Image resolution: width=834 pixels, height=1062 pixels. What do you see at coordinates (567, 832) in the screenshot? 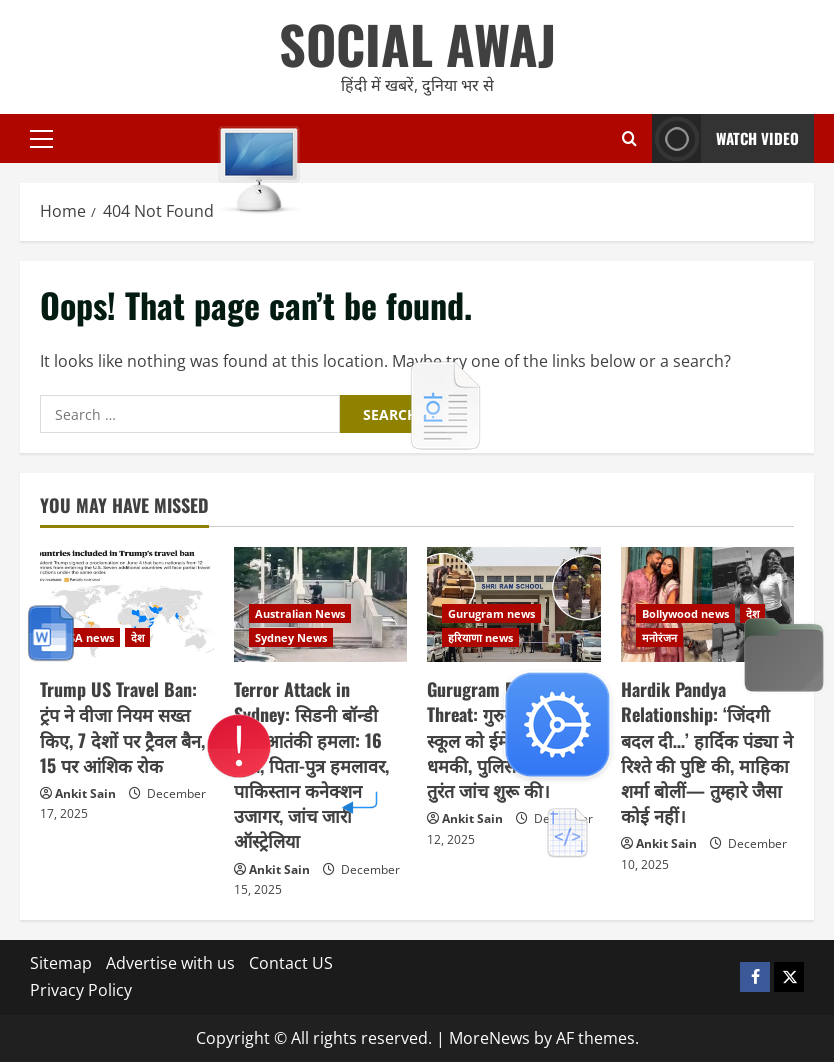
I see `an html template file` at bounding box center [567, 832].